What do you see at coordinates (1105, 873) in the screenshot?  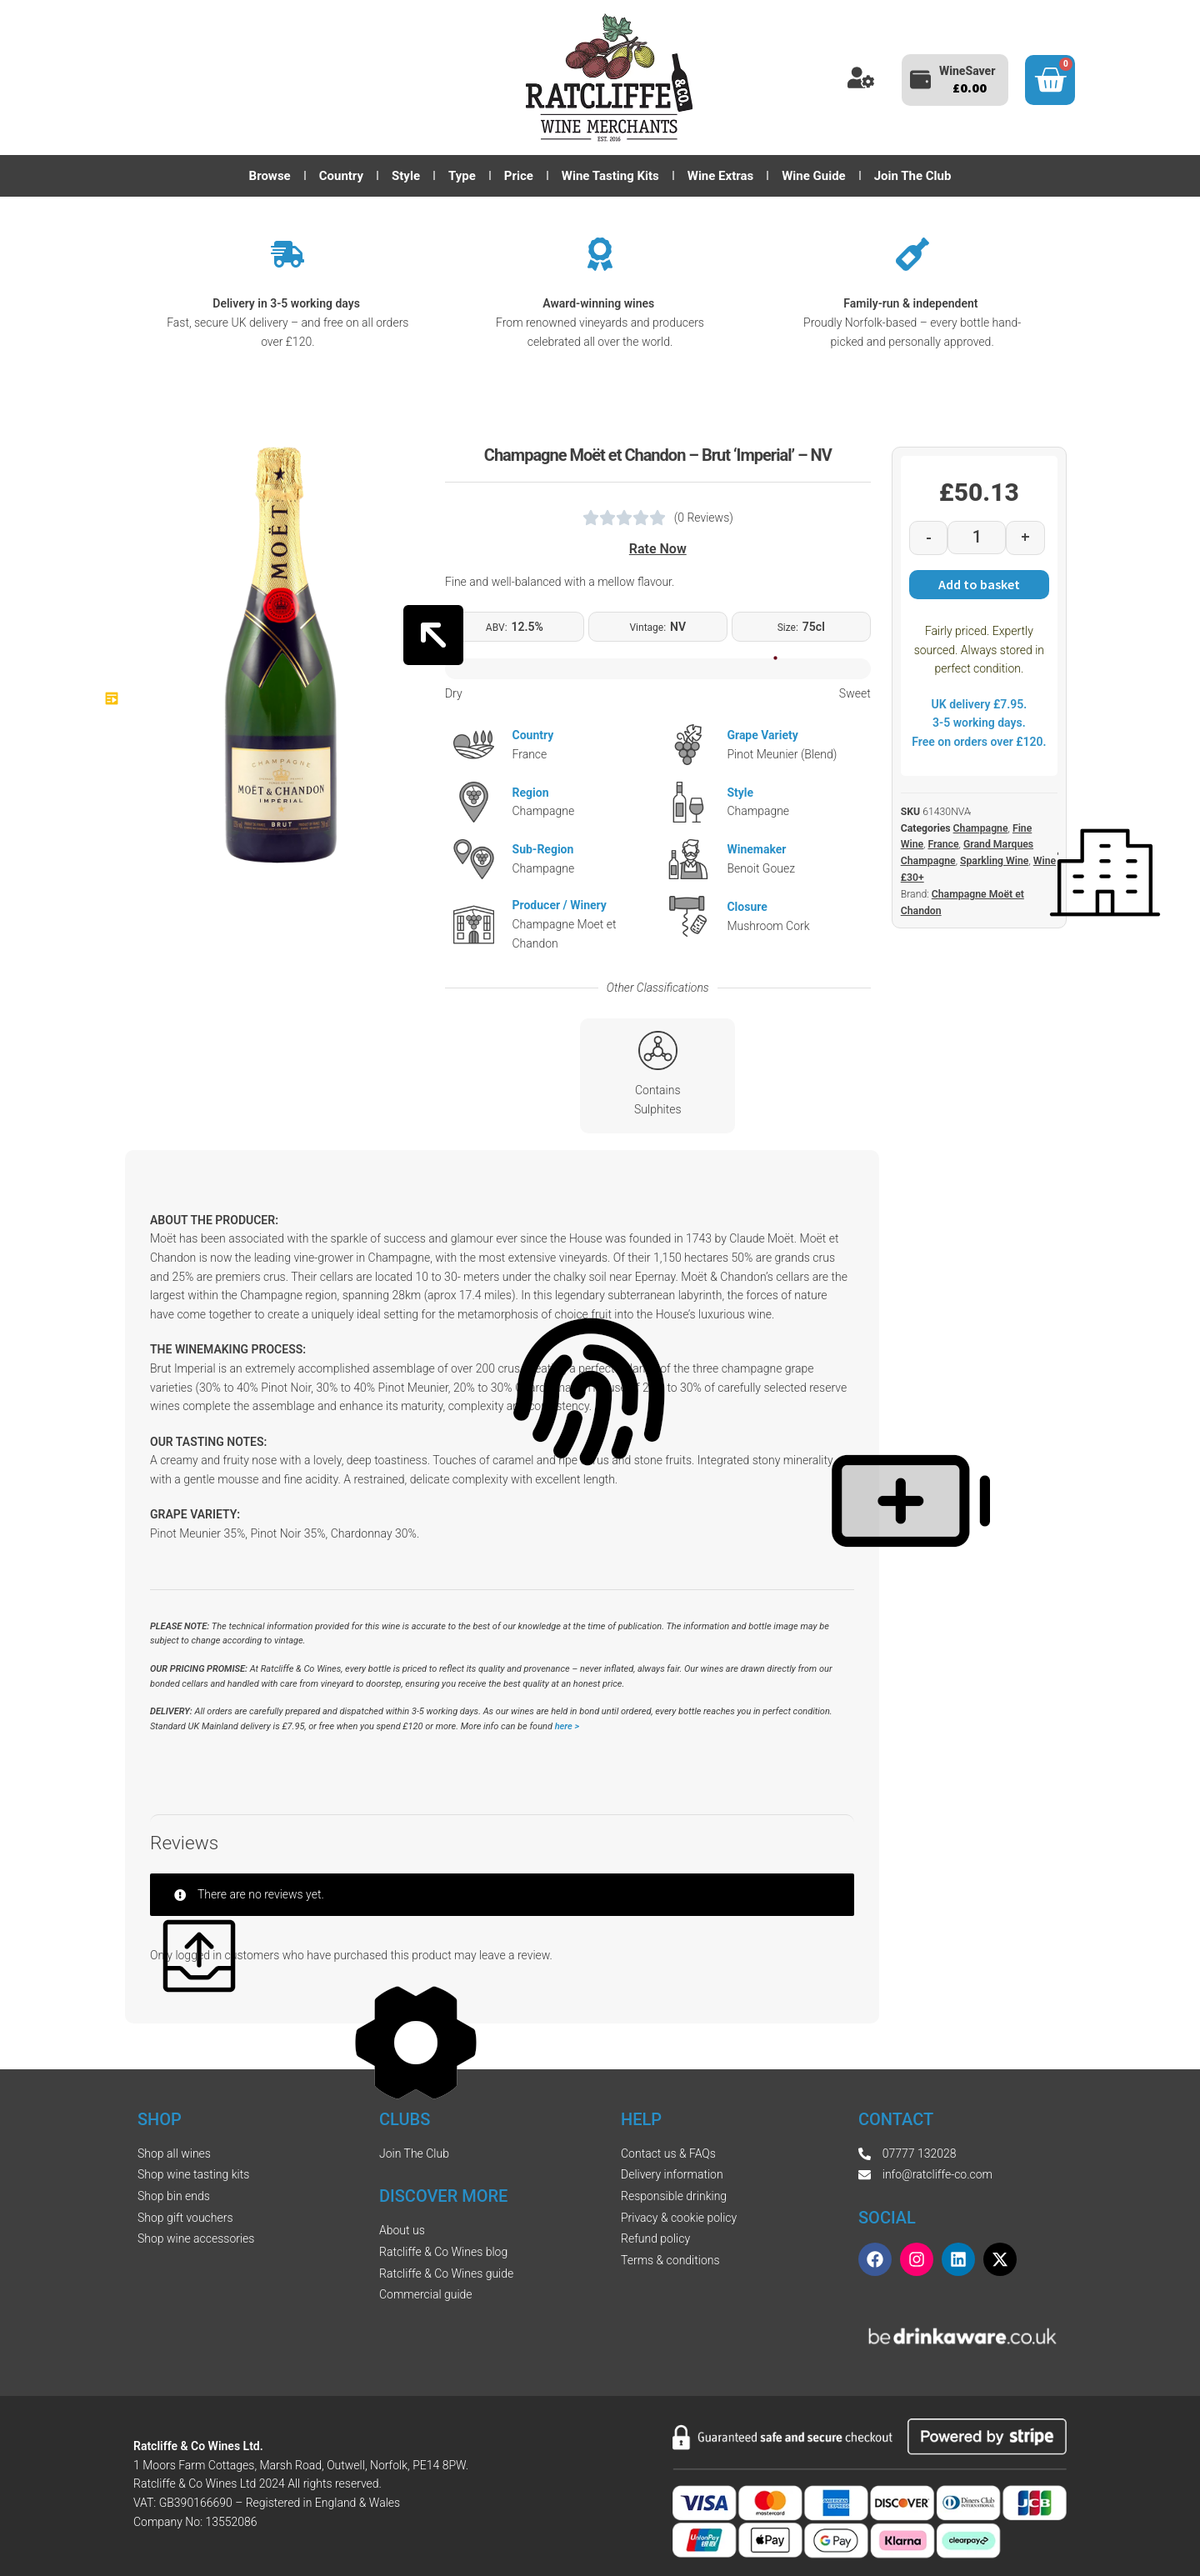 I see `view apartment or building listings` at bounding box center [1105, 873].